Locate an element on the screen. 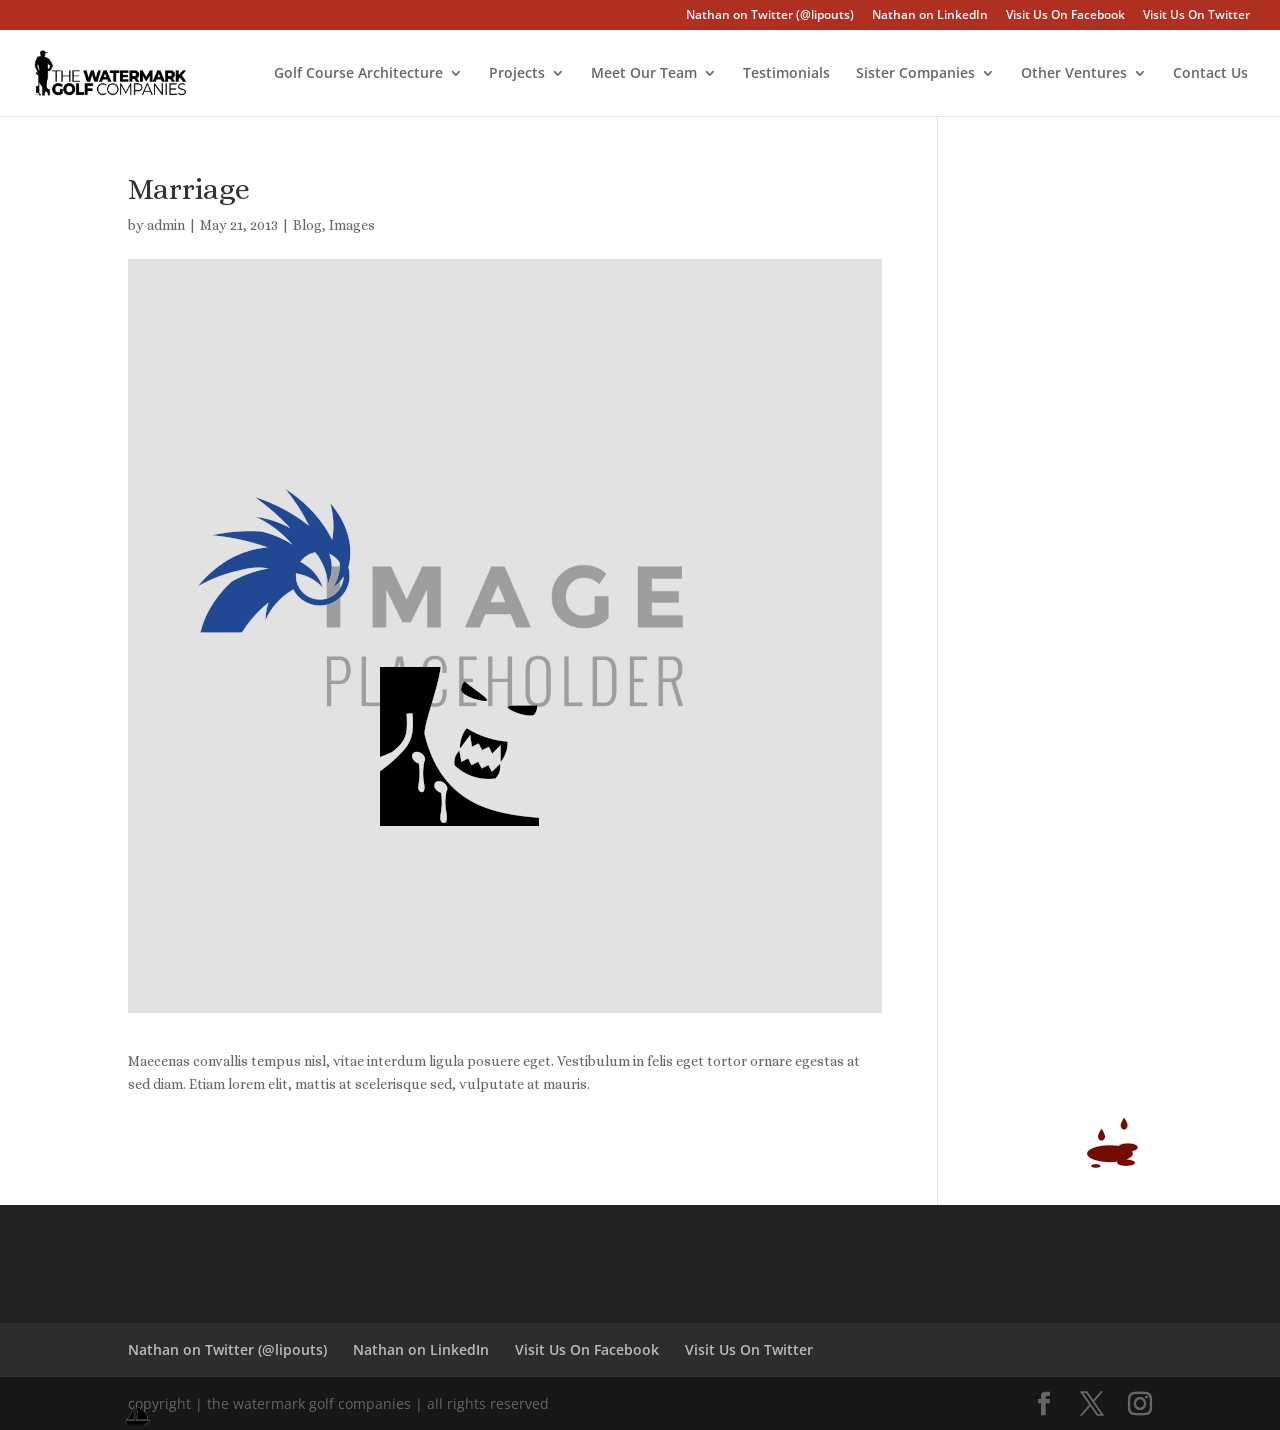  cast an electrical or lightning spell is located at coordinates (274, 556).